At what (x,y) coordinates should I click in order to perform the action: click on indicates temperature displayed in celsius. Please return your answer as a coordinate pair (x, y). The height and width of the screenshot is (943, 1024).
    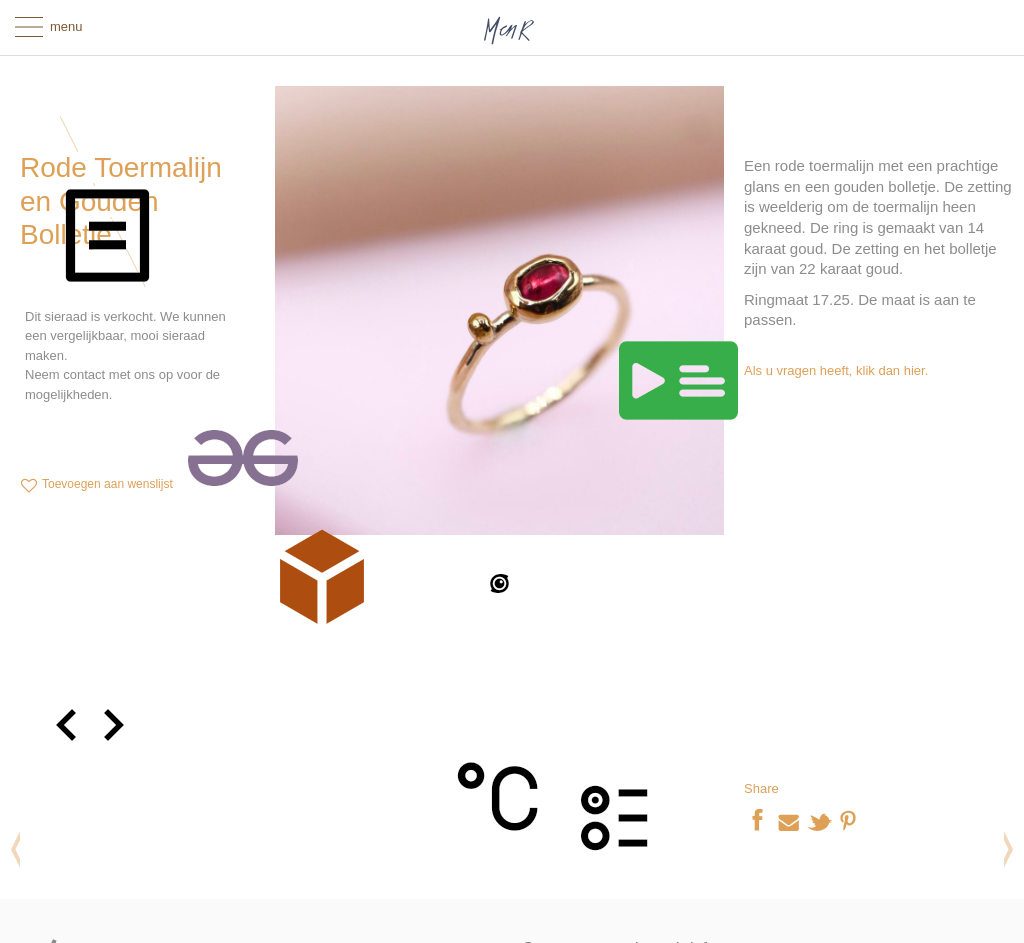
    Looking at the image, I should click on (499, 796).